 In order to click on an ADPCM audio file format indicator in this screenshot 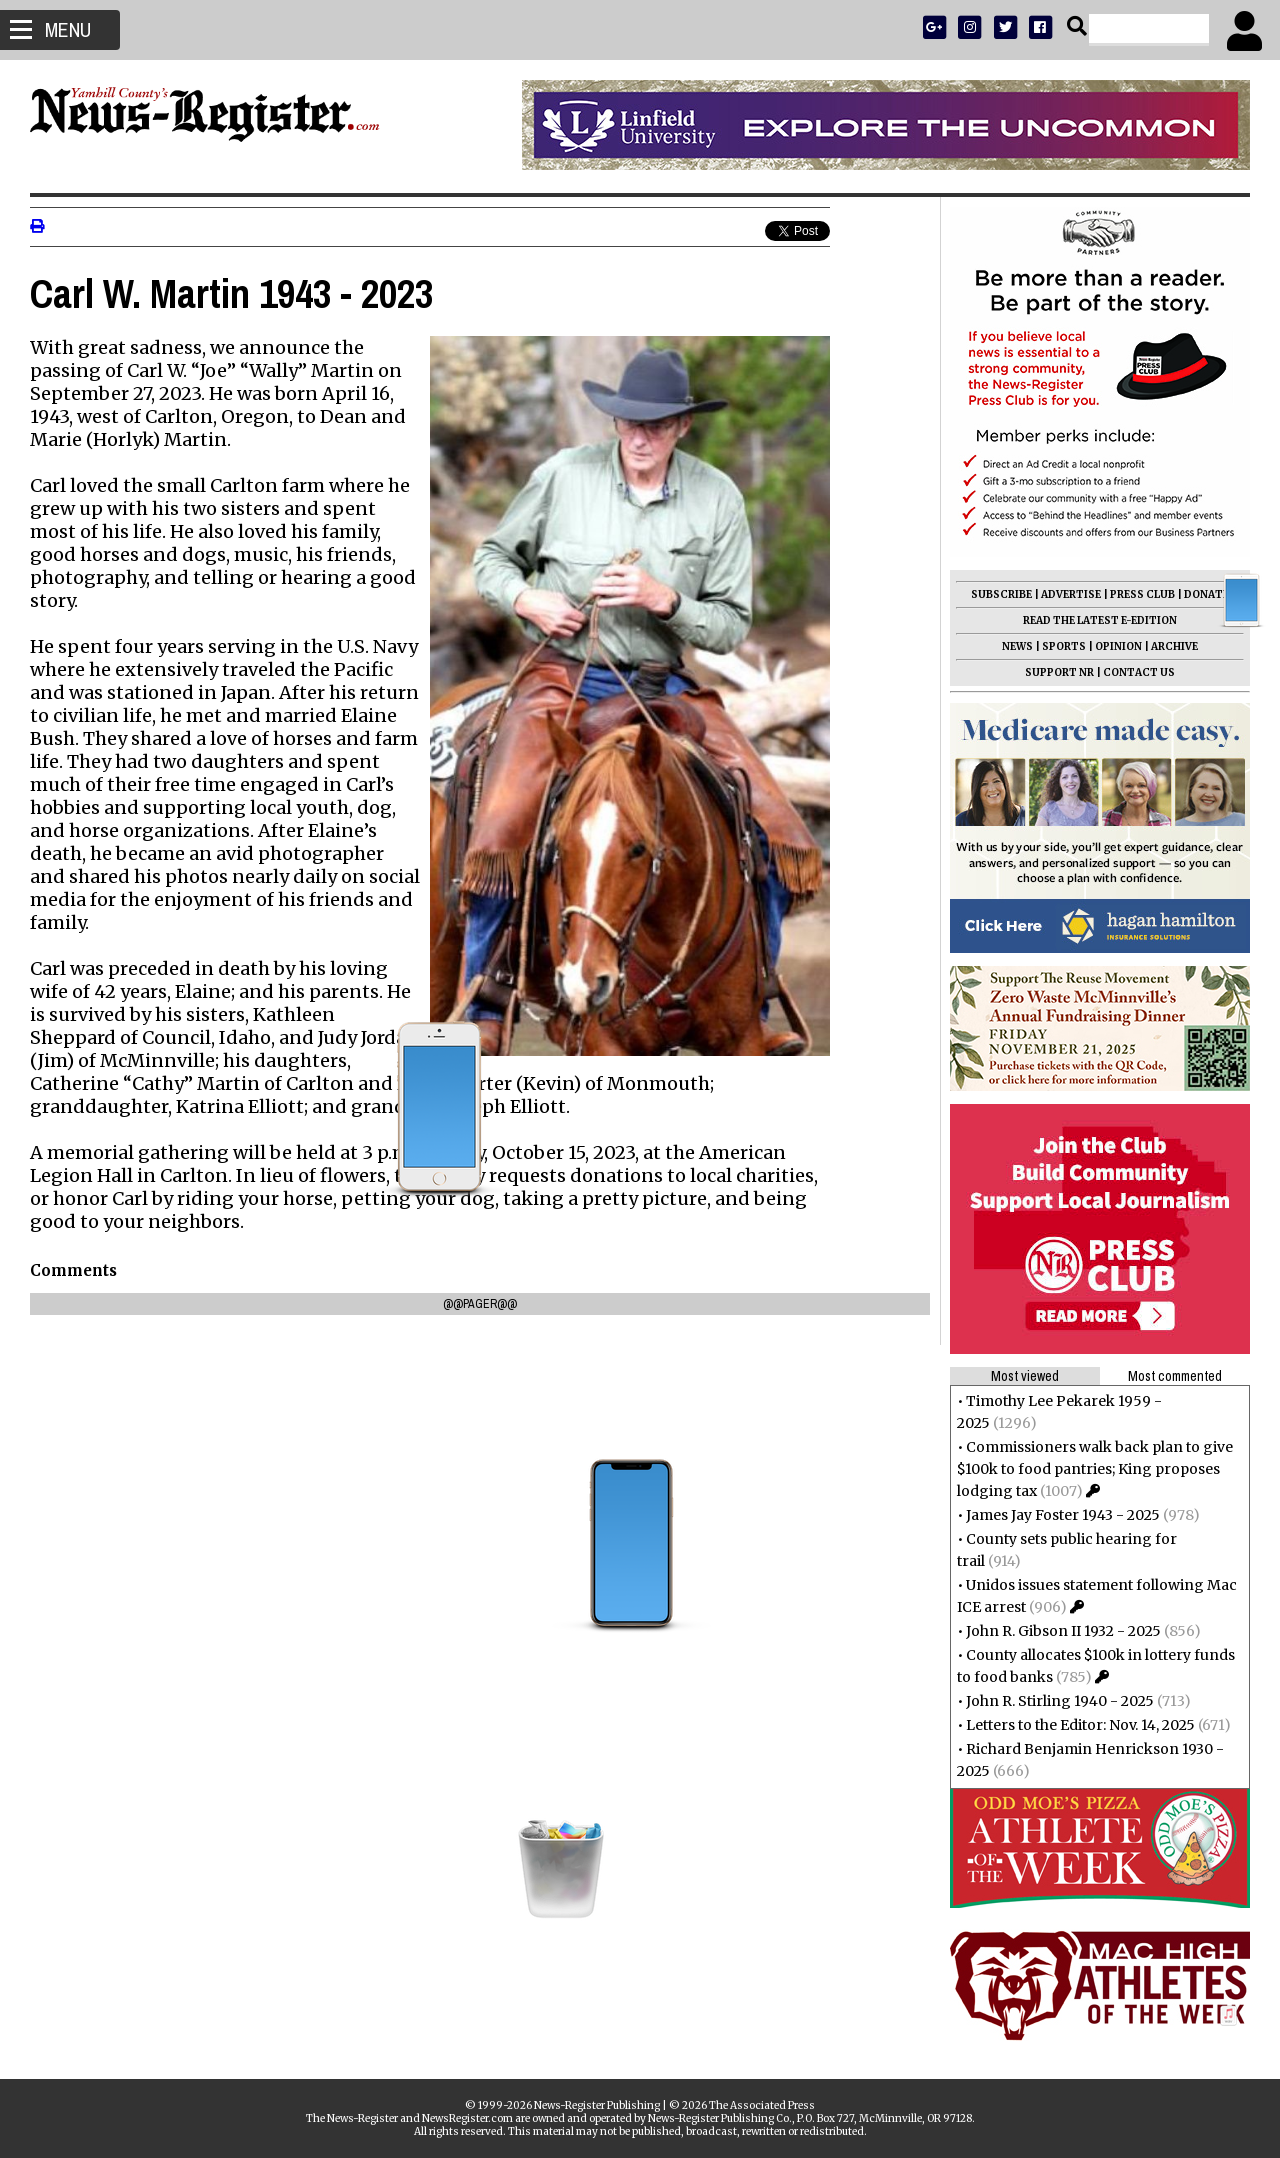, I will do `click(1228, 2015)`.